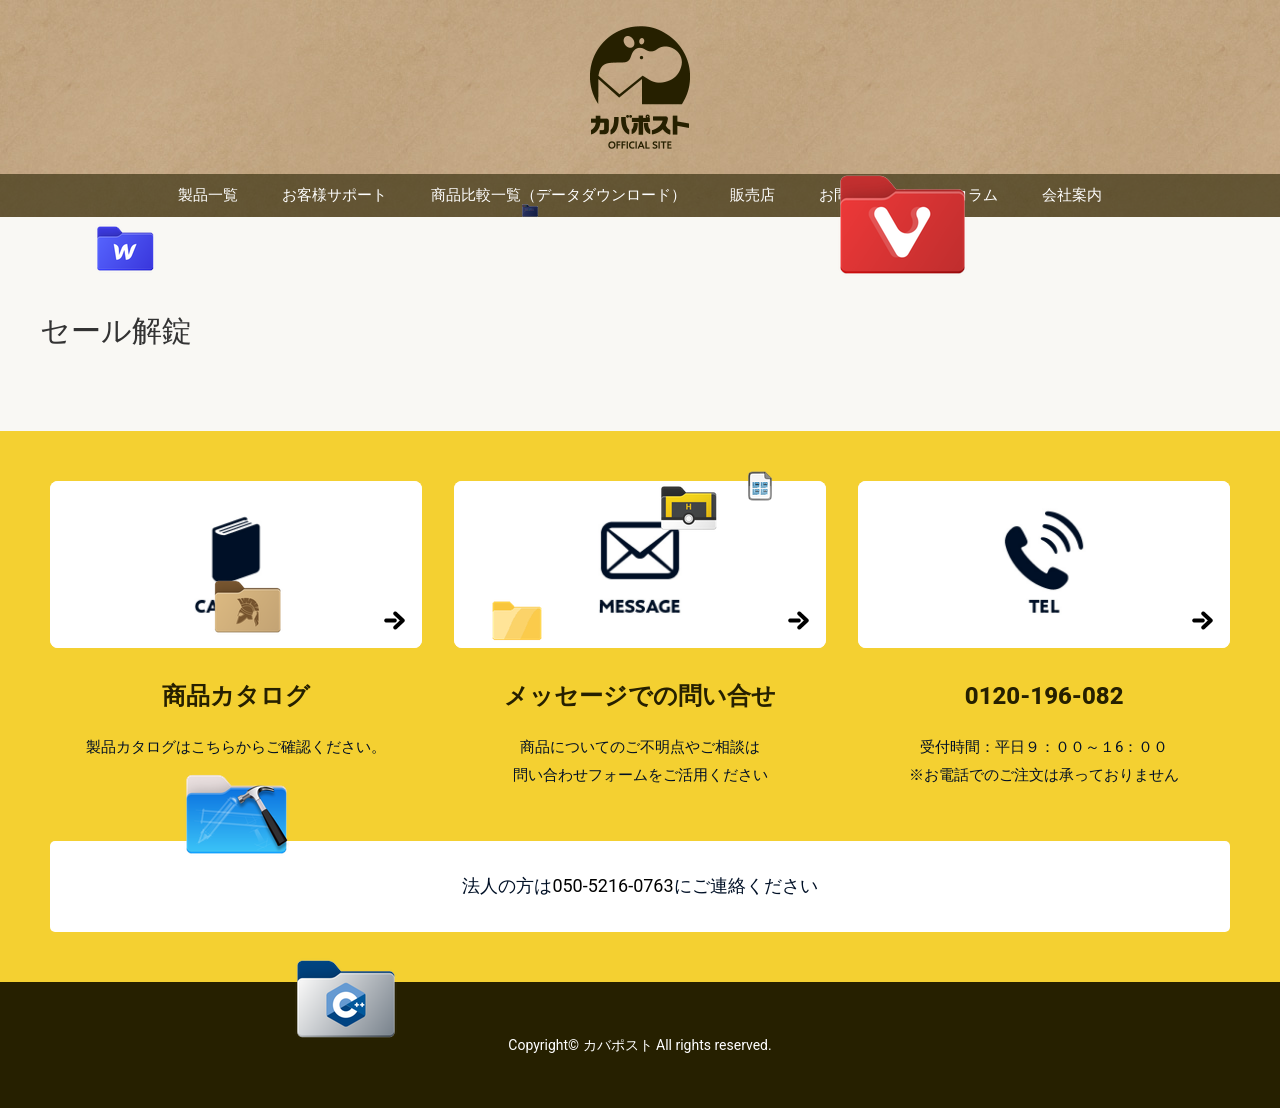 The width and height of the screenshot is (1280, 1108). Describe the element at coordinates (902, 228) in the screenshot. I see `open vivaldi browser downloads folder` at that location.